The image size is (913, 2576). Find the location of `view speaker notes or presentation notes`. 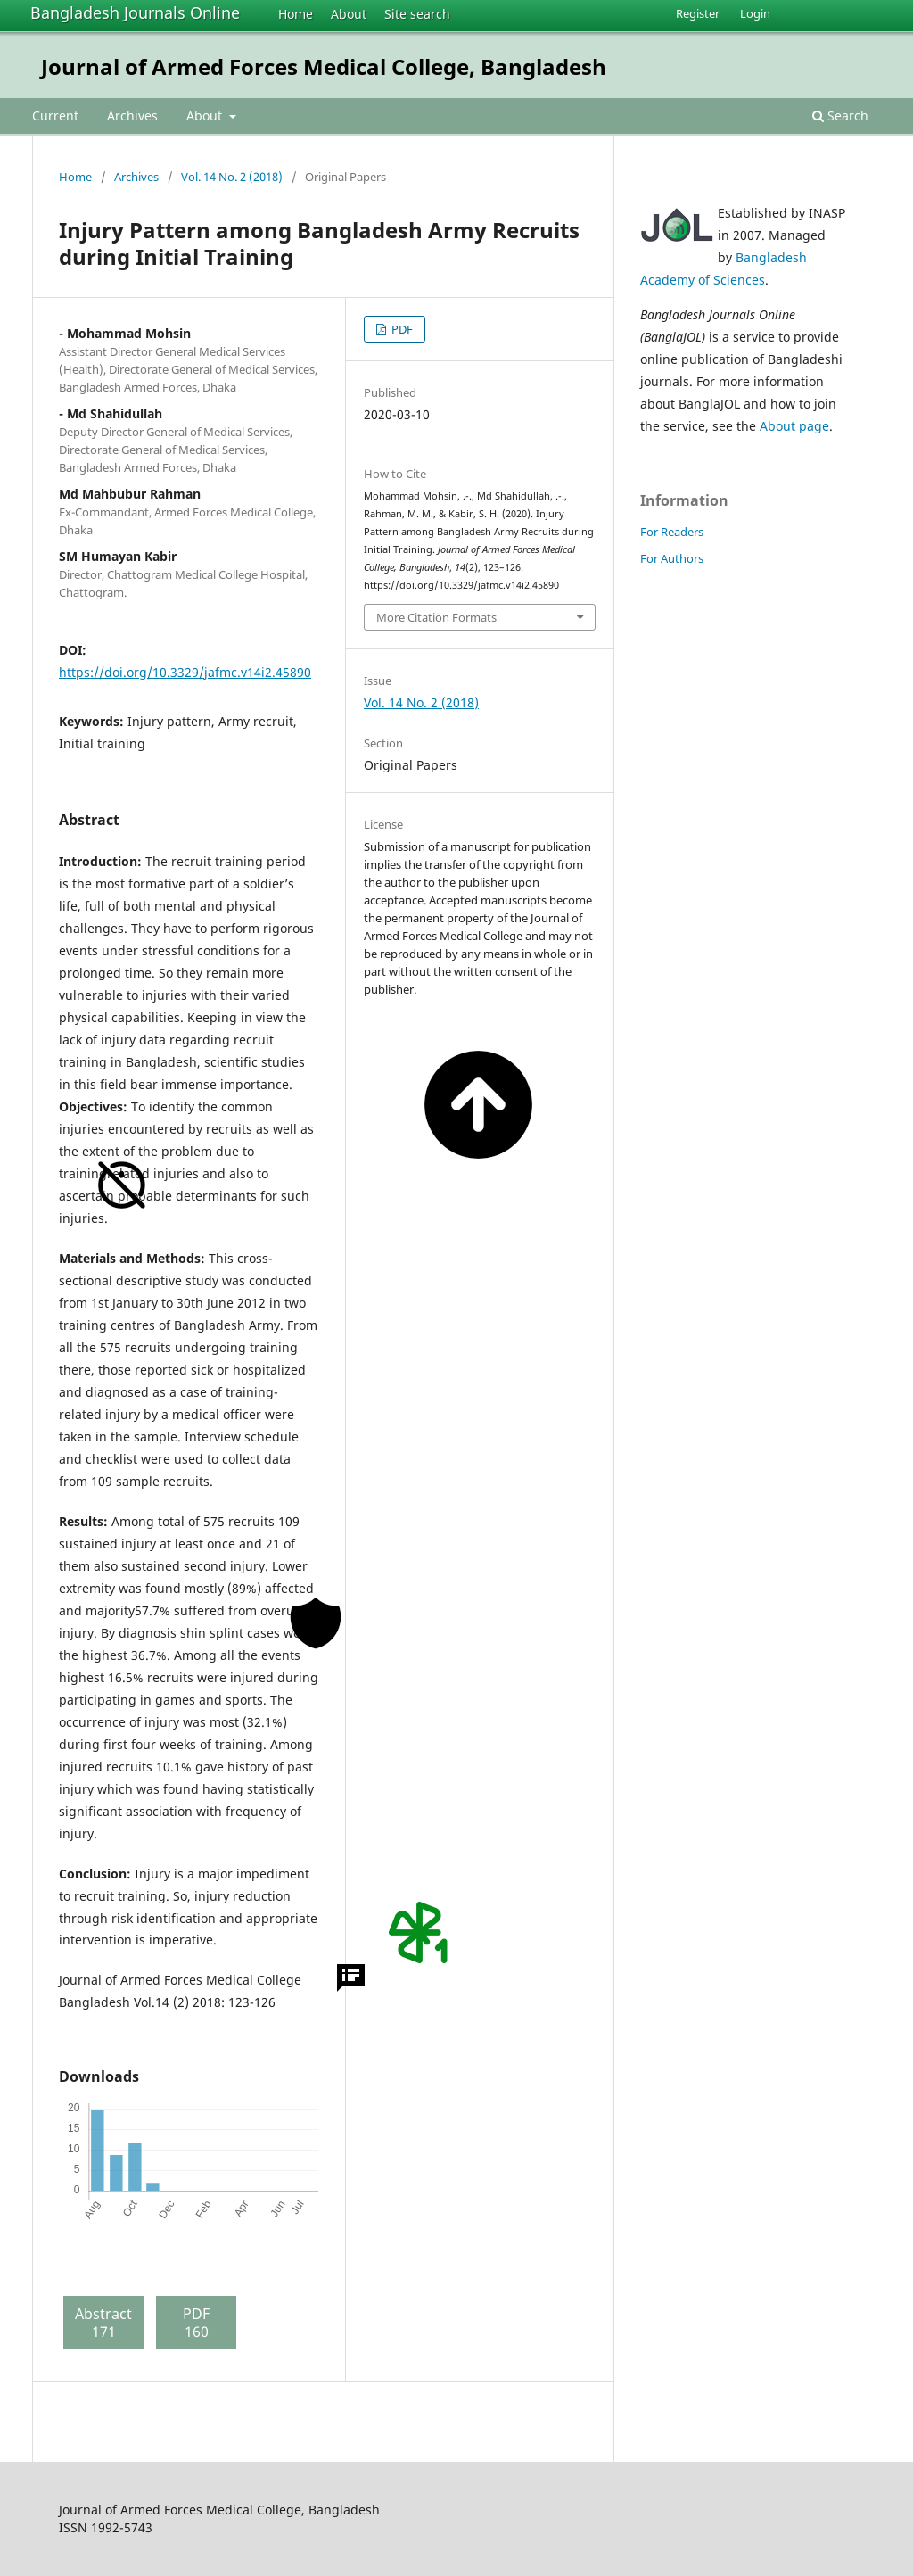

view speaker notes or presentation notes is located at coordinates (350, 1977).